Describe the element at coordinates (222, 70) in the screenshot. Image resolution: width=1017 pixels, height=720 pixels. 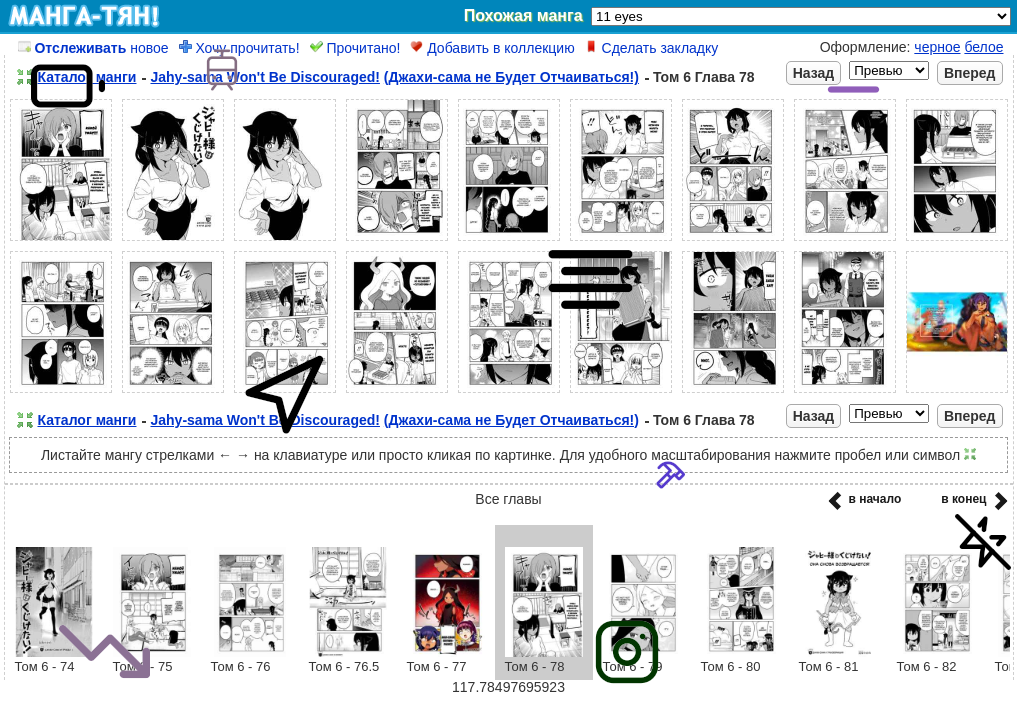
I see `access public transit or tram routes` at that location.